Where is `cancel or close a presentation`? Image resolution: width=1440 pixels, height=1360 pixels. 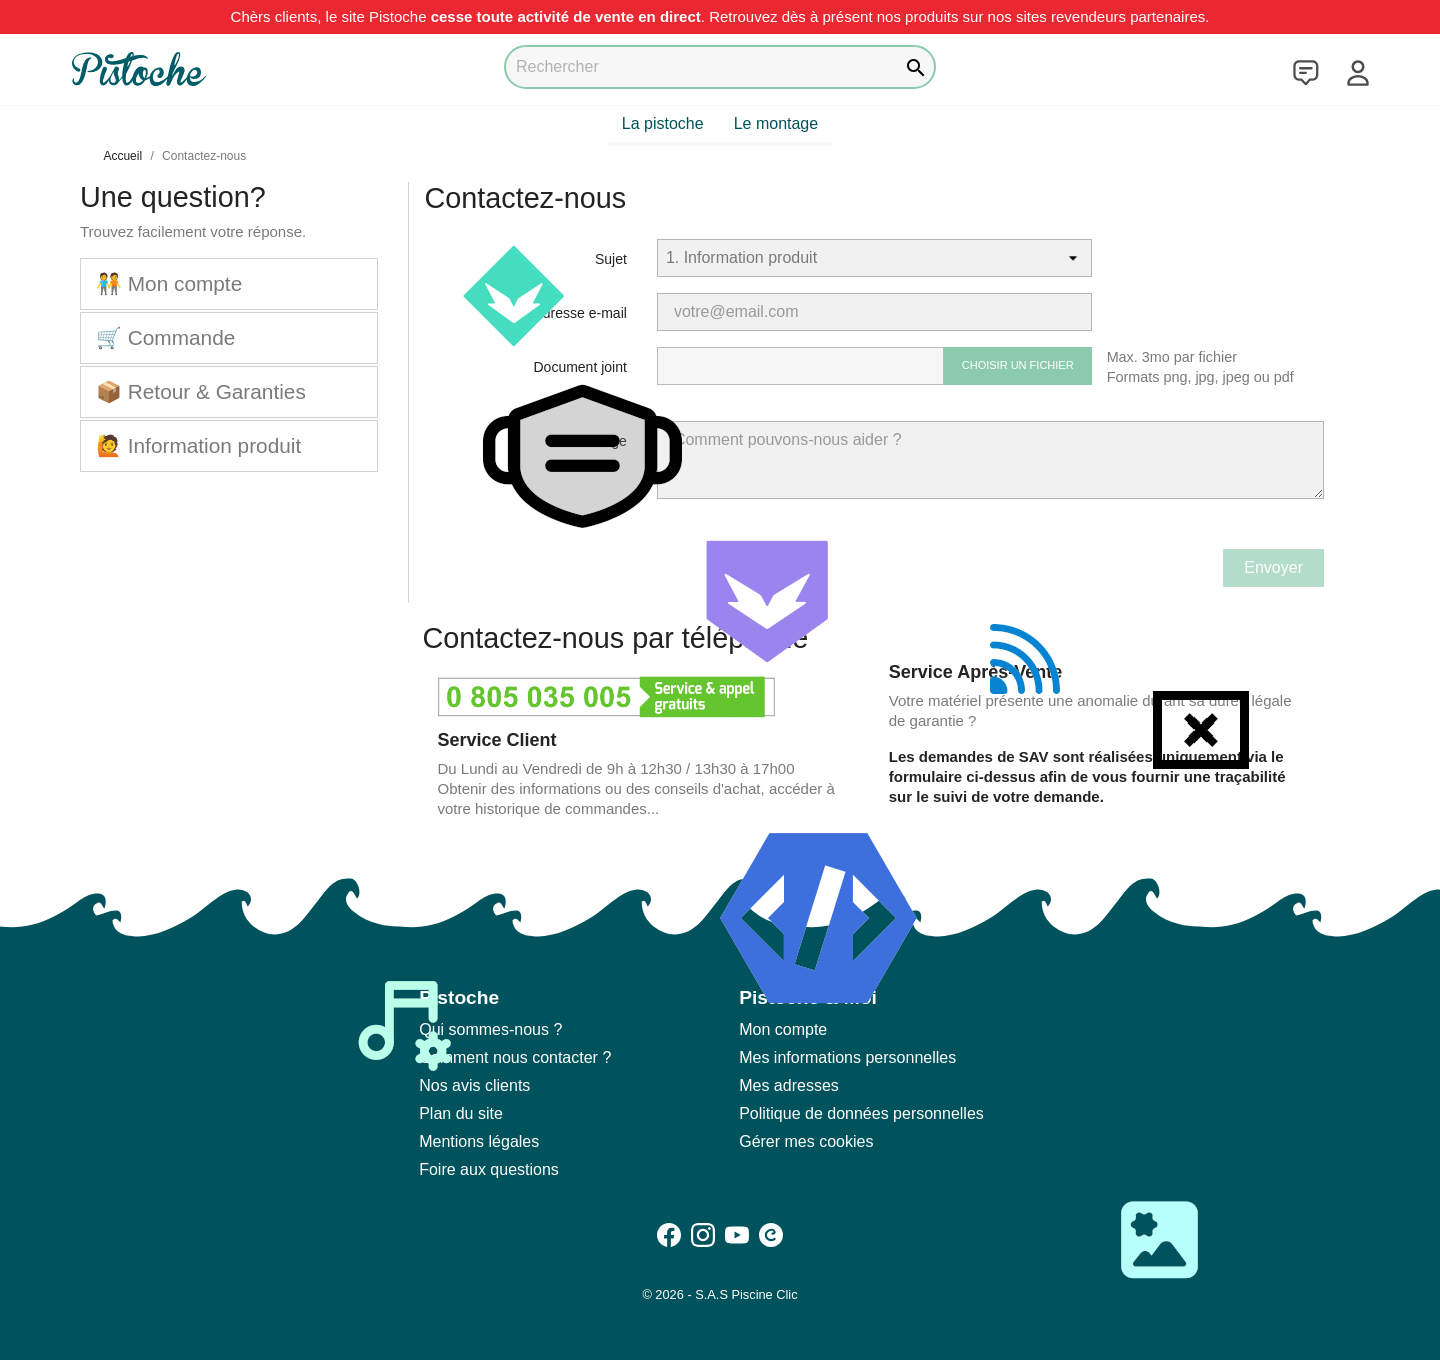
cancel or close a presentation is located at coordinates (1201, 730).